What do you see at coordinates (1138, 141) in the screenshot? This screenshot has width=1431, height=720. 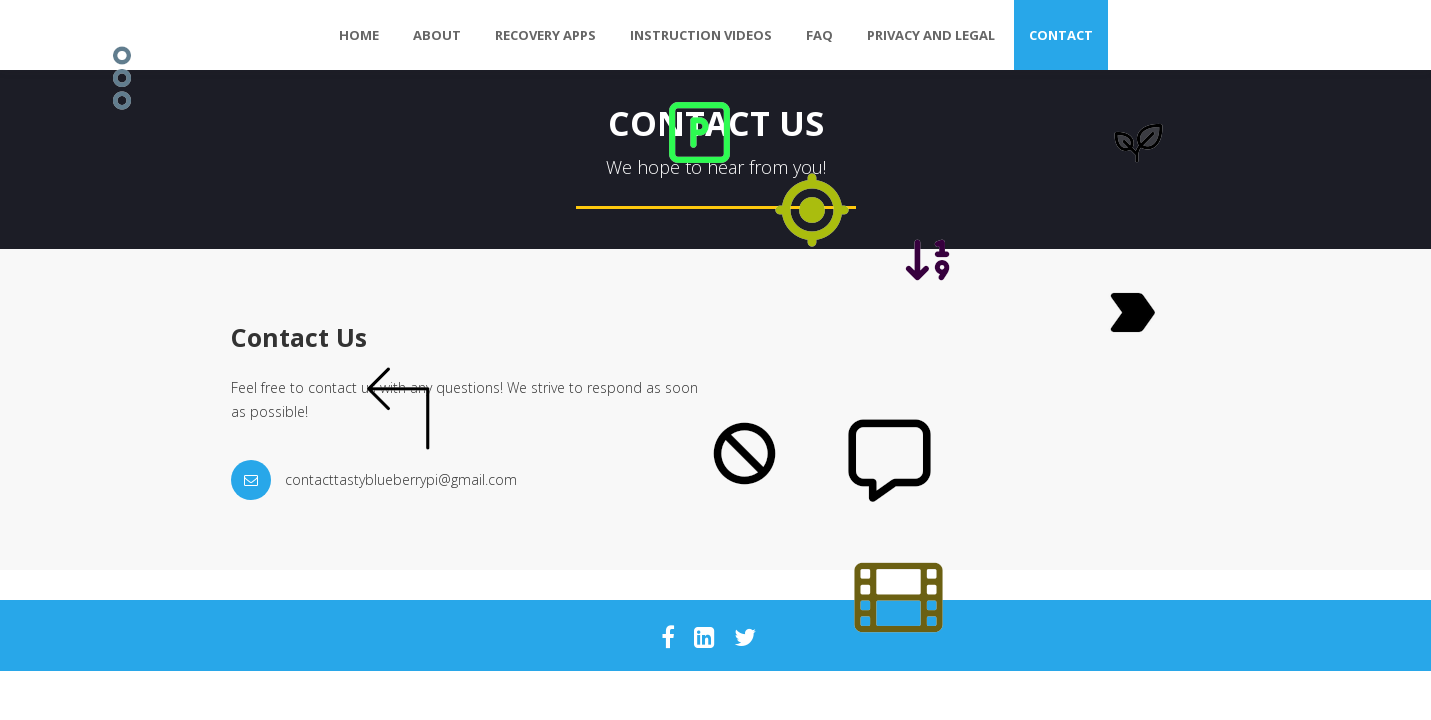 I see `view plant care or gardening features` at bounding box center [1138, 141].